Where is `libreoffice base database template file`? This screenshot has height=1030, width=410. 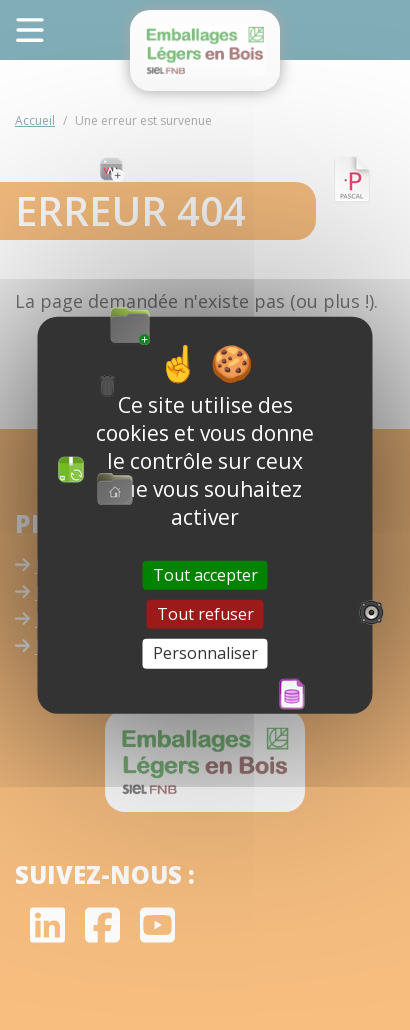
libreoffice base database template file is located at coordinates (292, 694).